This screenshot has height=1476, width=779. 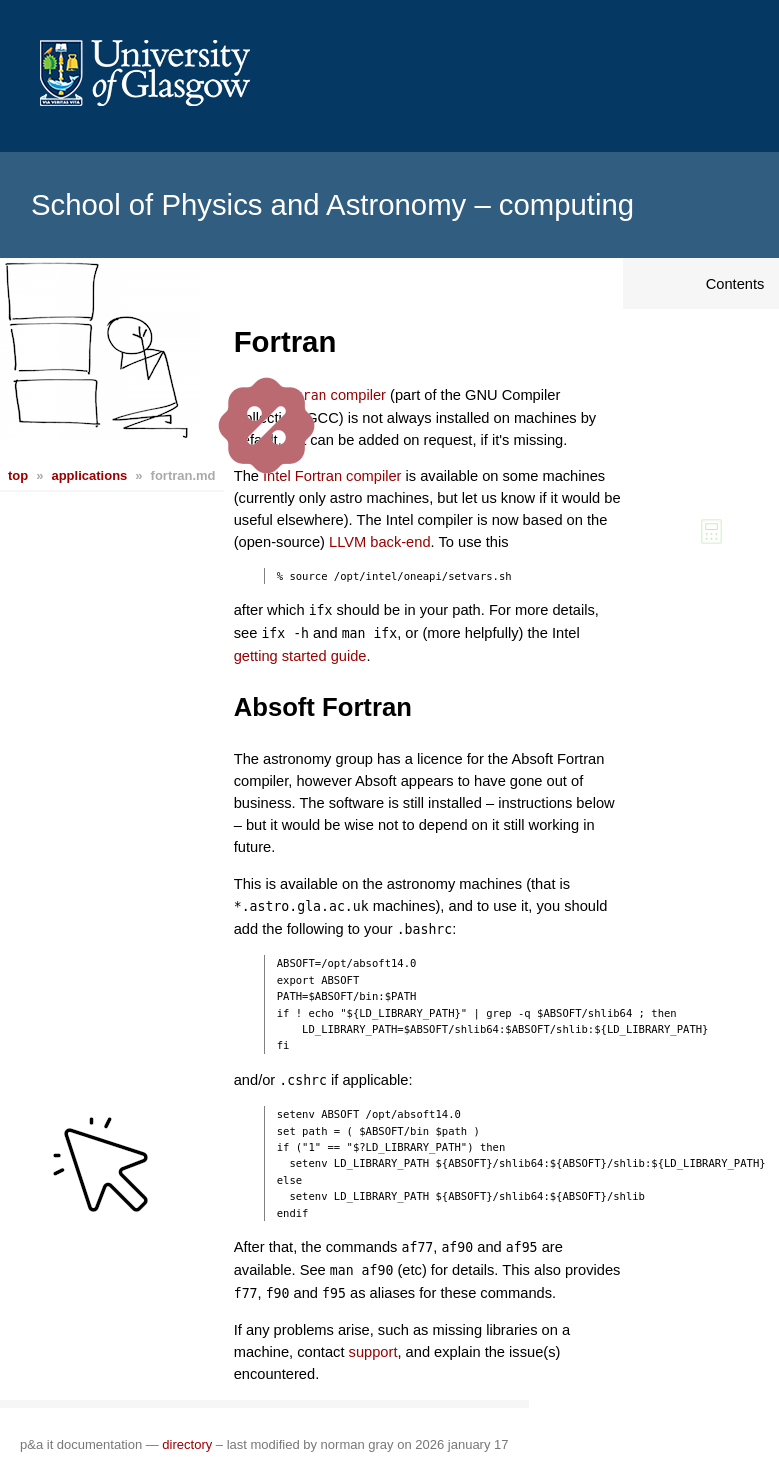 What do you see at coordinates (106, 1170) in the screenshot?
I see `click or tap to interact` at bounding box center [106, 1170].